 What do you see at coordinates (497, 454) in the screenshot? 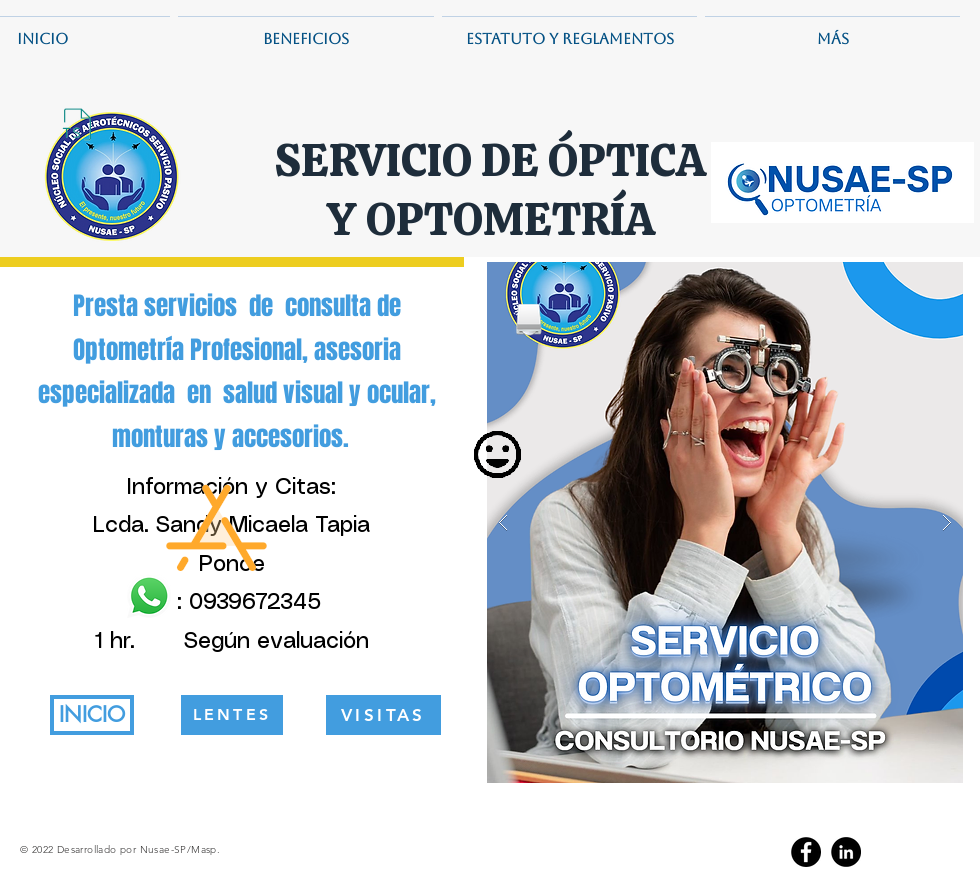
I see `tag people in a photo` at bounding box center [497, 454].